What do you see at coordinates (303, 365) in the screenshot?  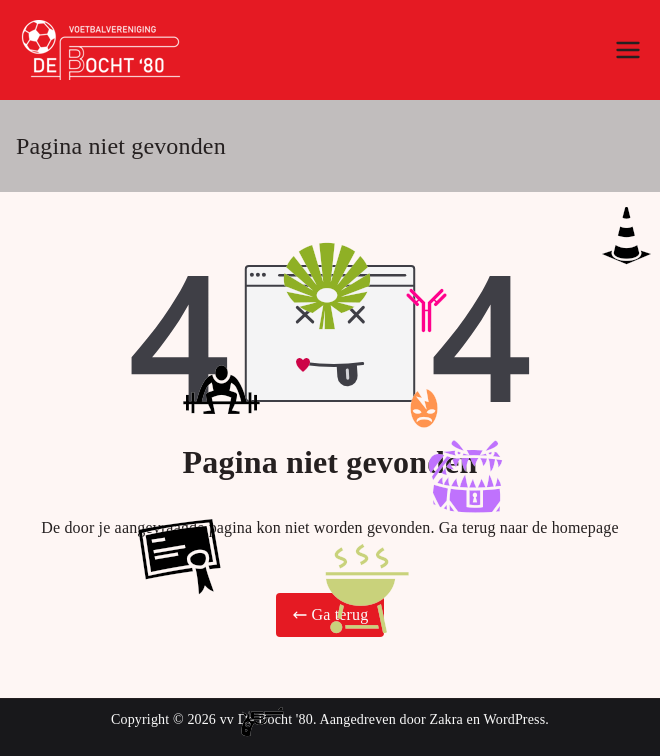 I see `add to favorites` at bounding box center [303, 365].